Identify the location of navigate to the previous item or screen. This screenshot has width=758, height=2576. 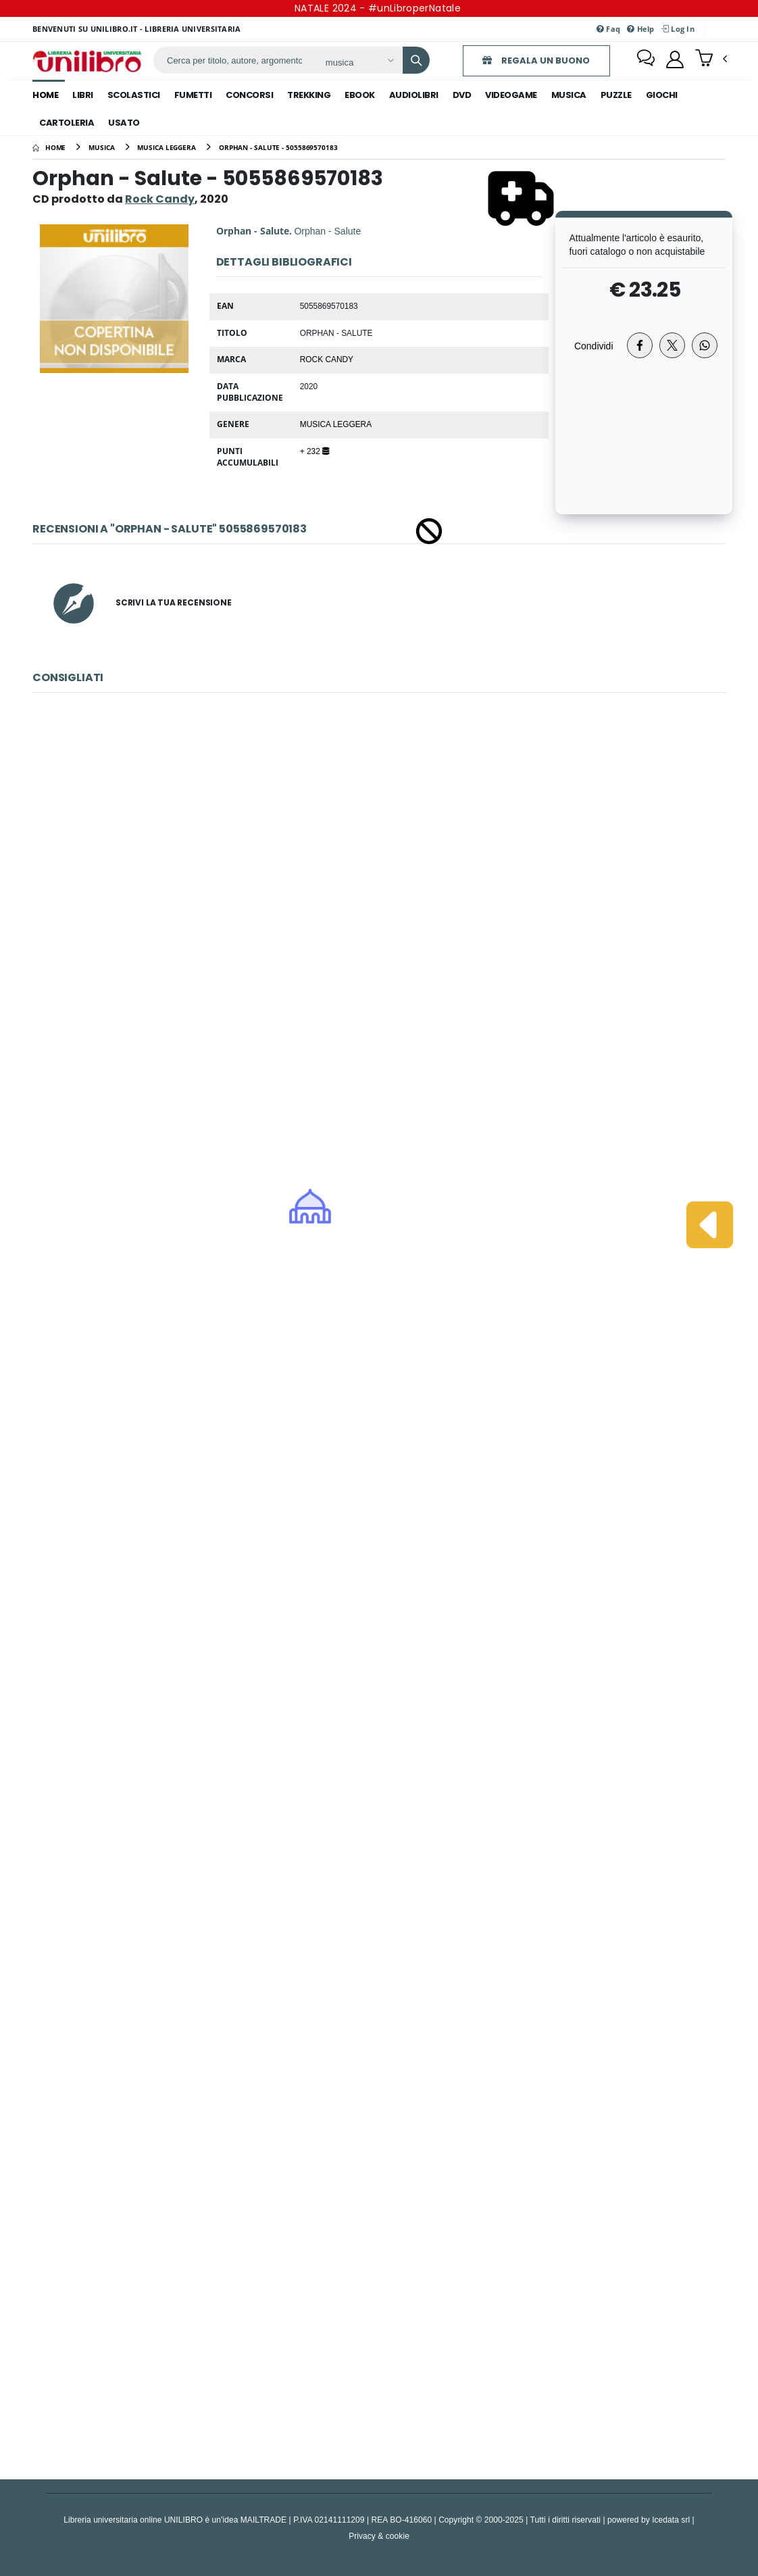
(709, 1224).